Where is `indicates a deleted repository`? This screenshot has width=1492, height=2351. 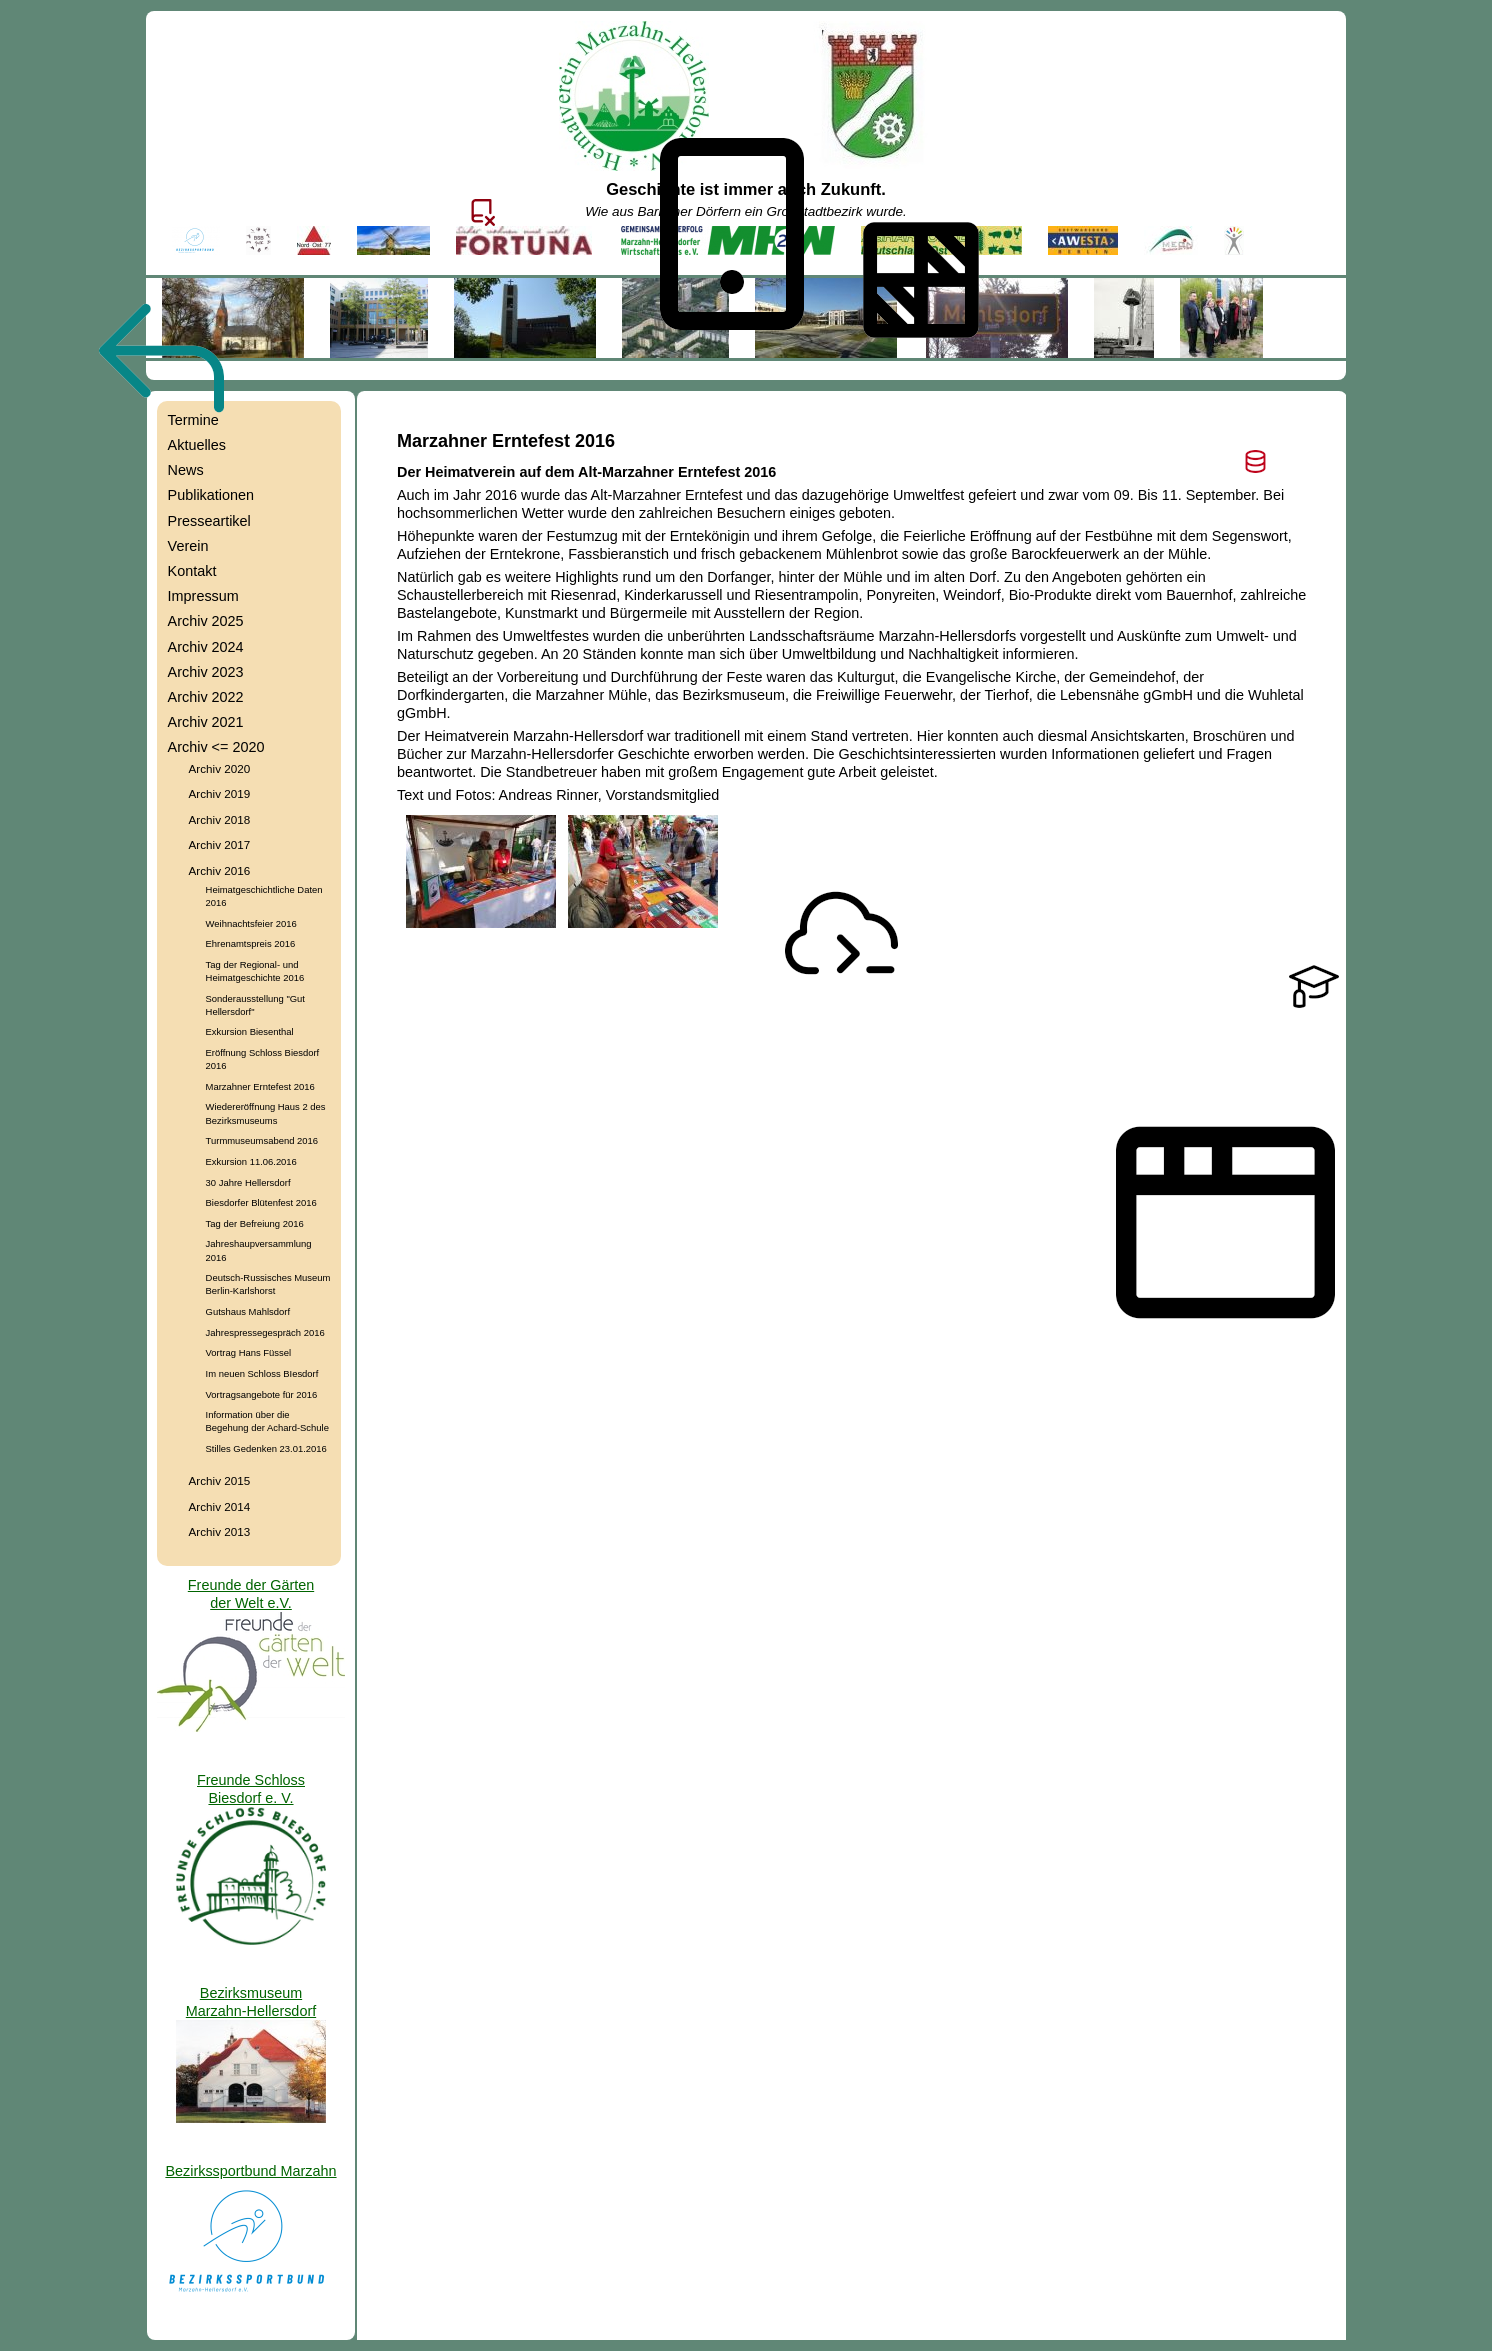 indicates a deleted repository is located at coordinates (481, 212).